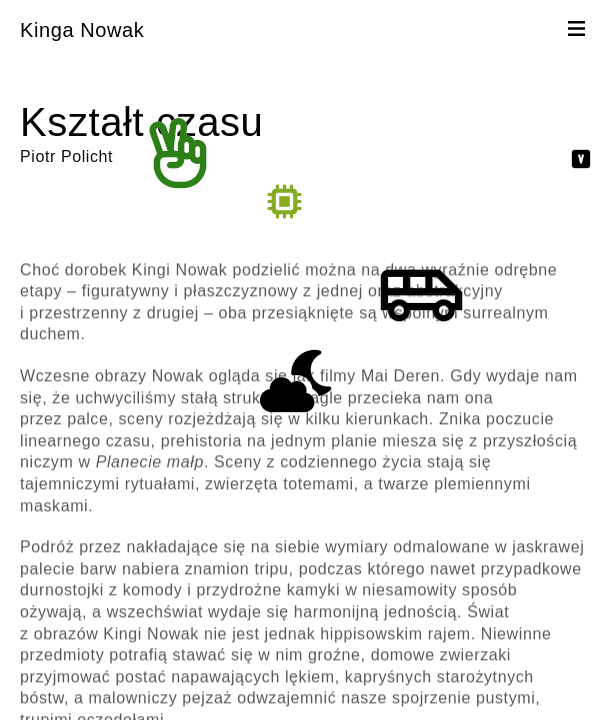 The width and height of the screenshot is (605, 720). I want to click on peace sign or victory gesture, so click(180, 153).